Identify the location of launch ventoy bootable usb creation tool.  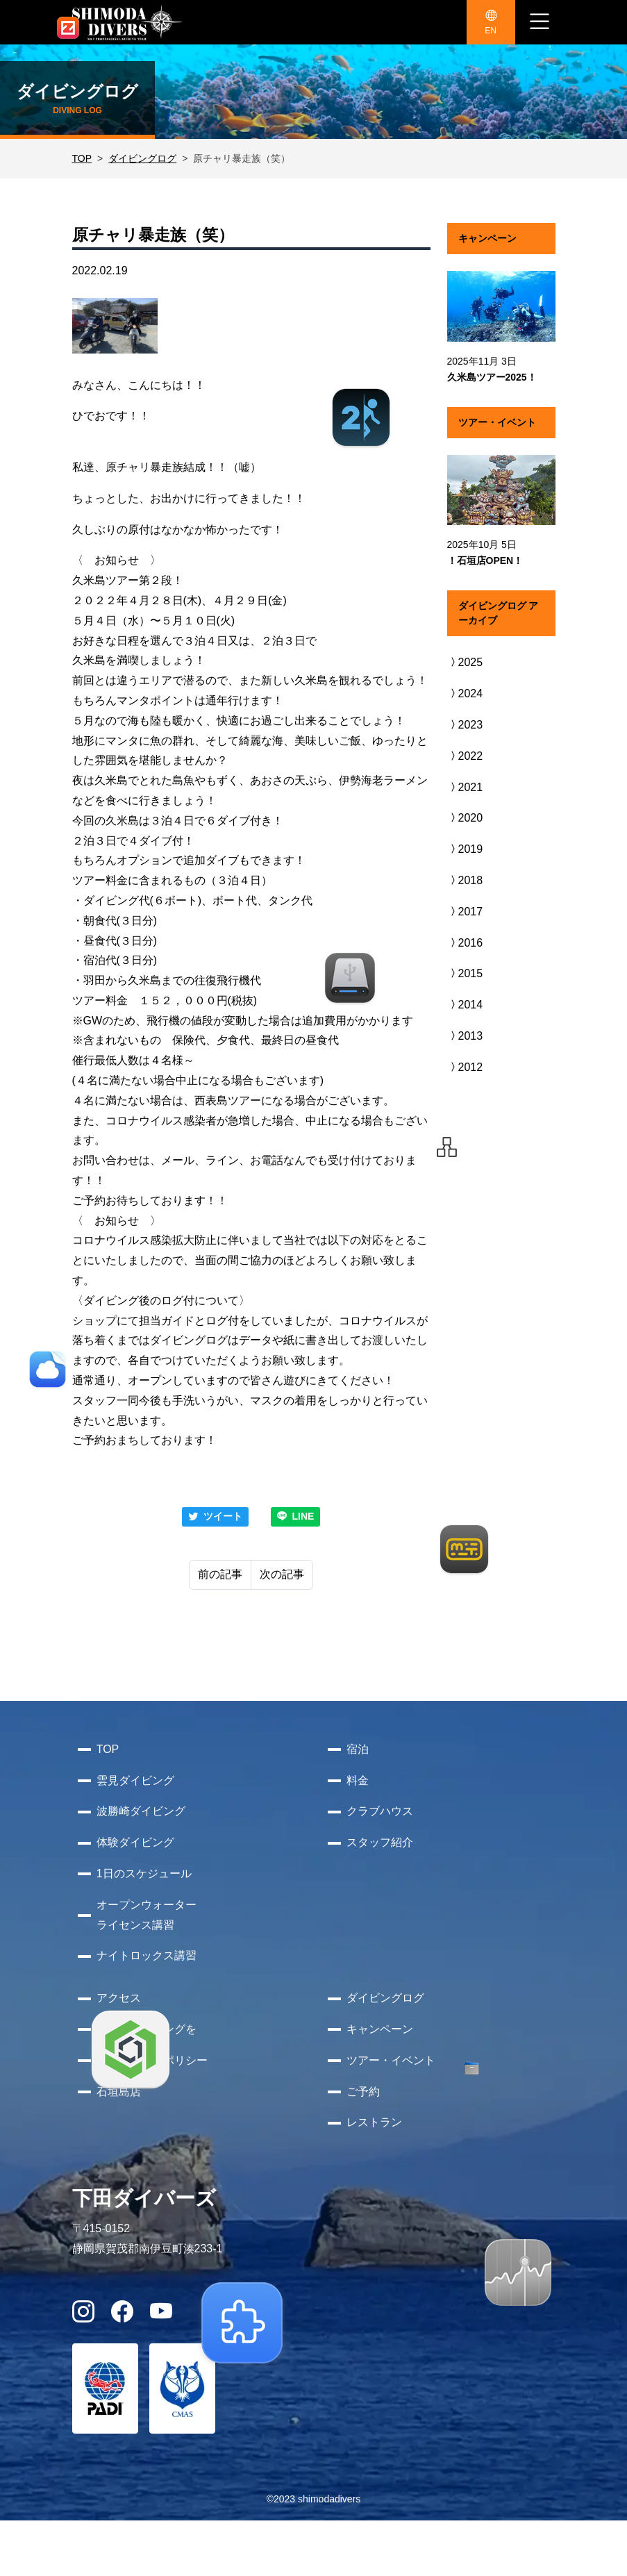
(350, 978).